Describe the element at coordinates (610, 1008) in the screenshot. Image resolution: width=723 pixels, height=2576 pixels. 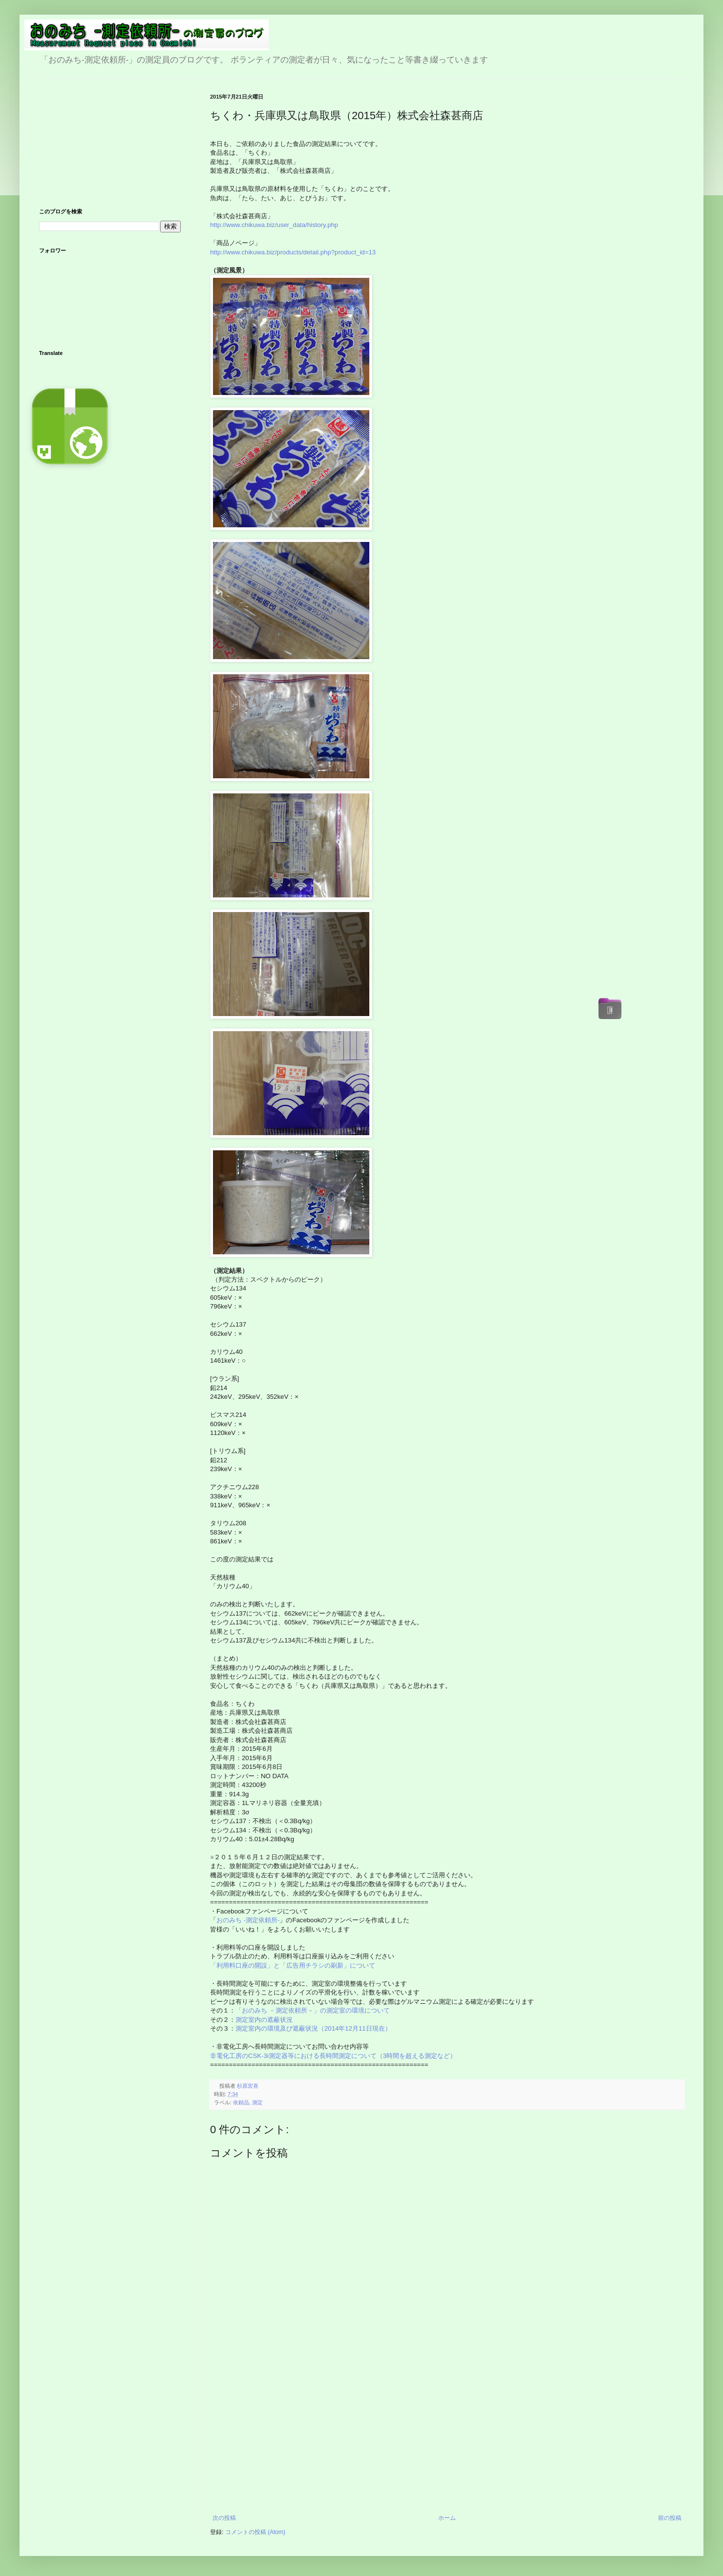
I see `access your templates folder` at that location.